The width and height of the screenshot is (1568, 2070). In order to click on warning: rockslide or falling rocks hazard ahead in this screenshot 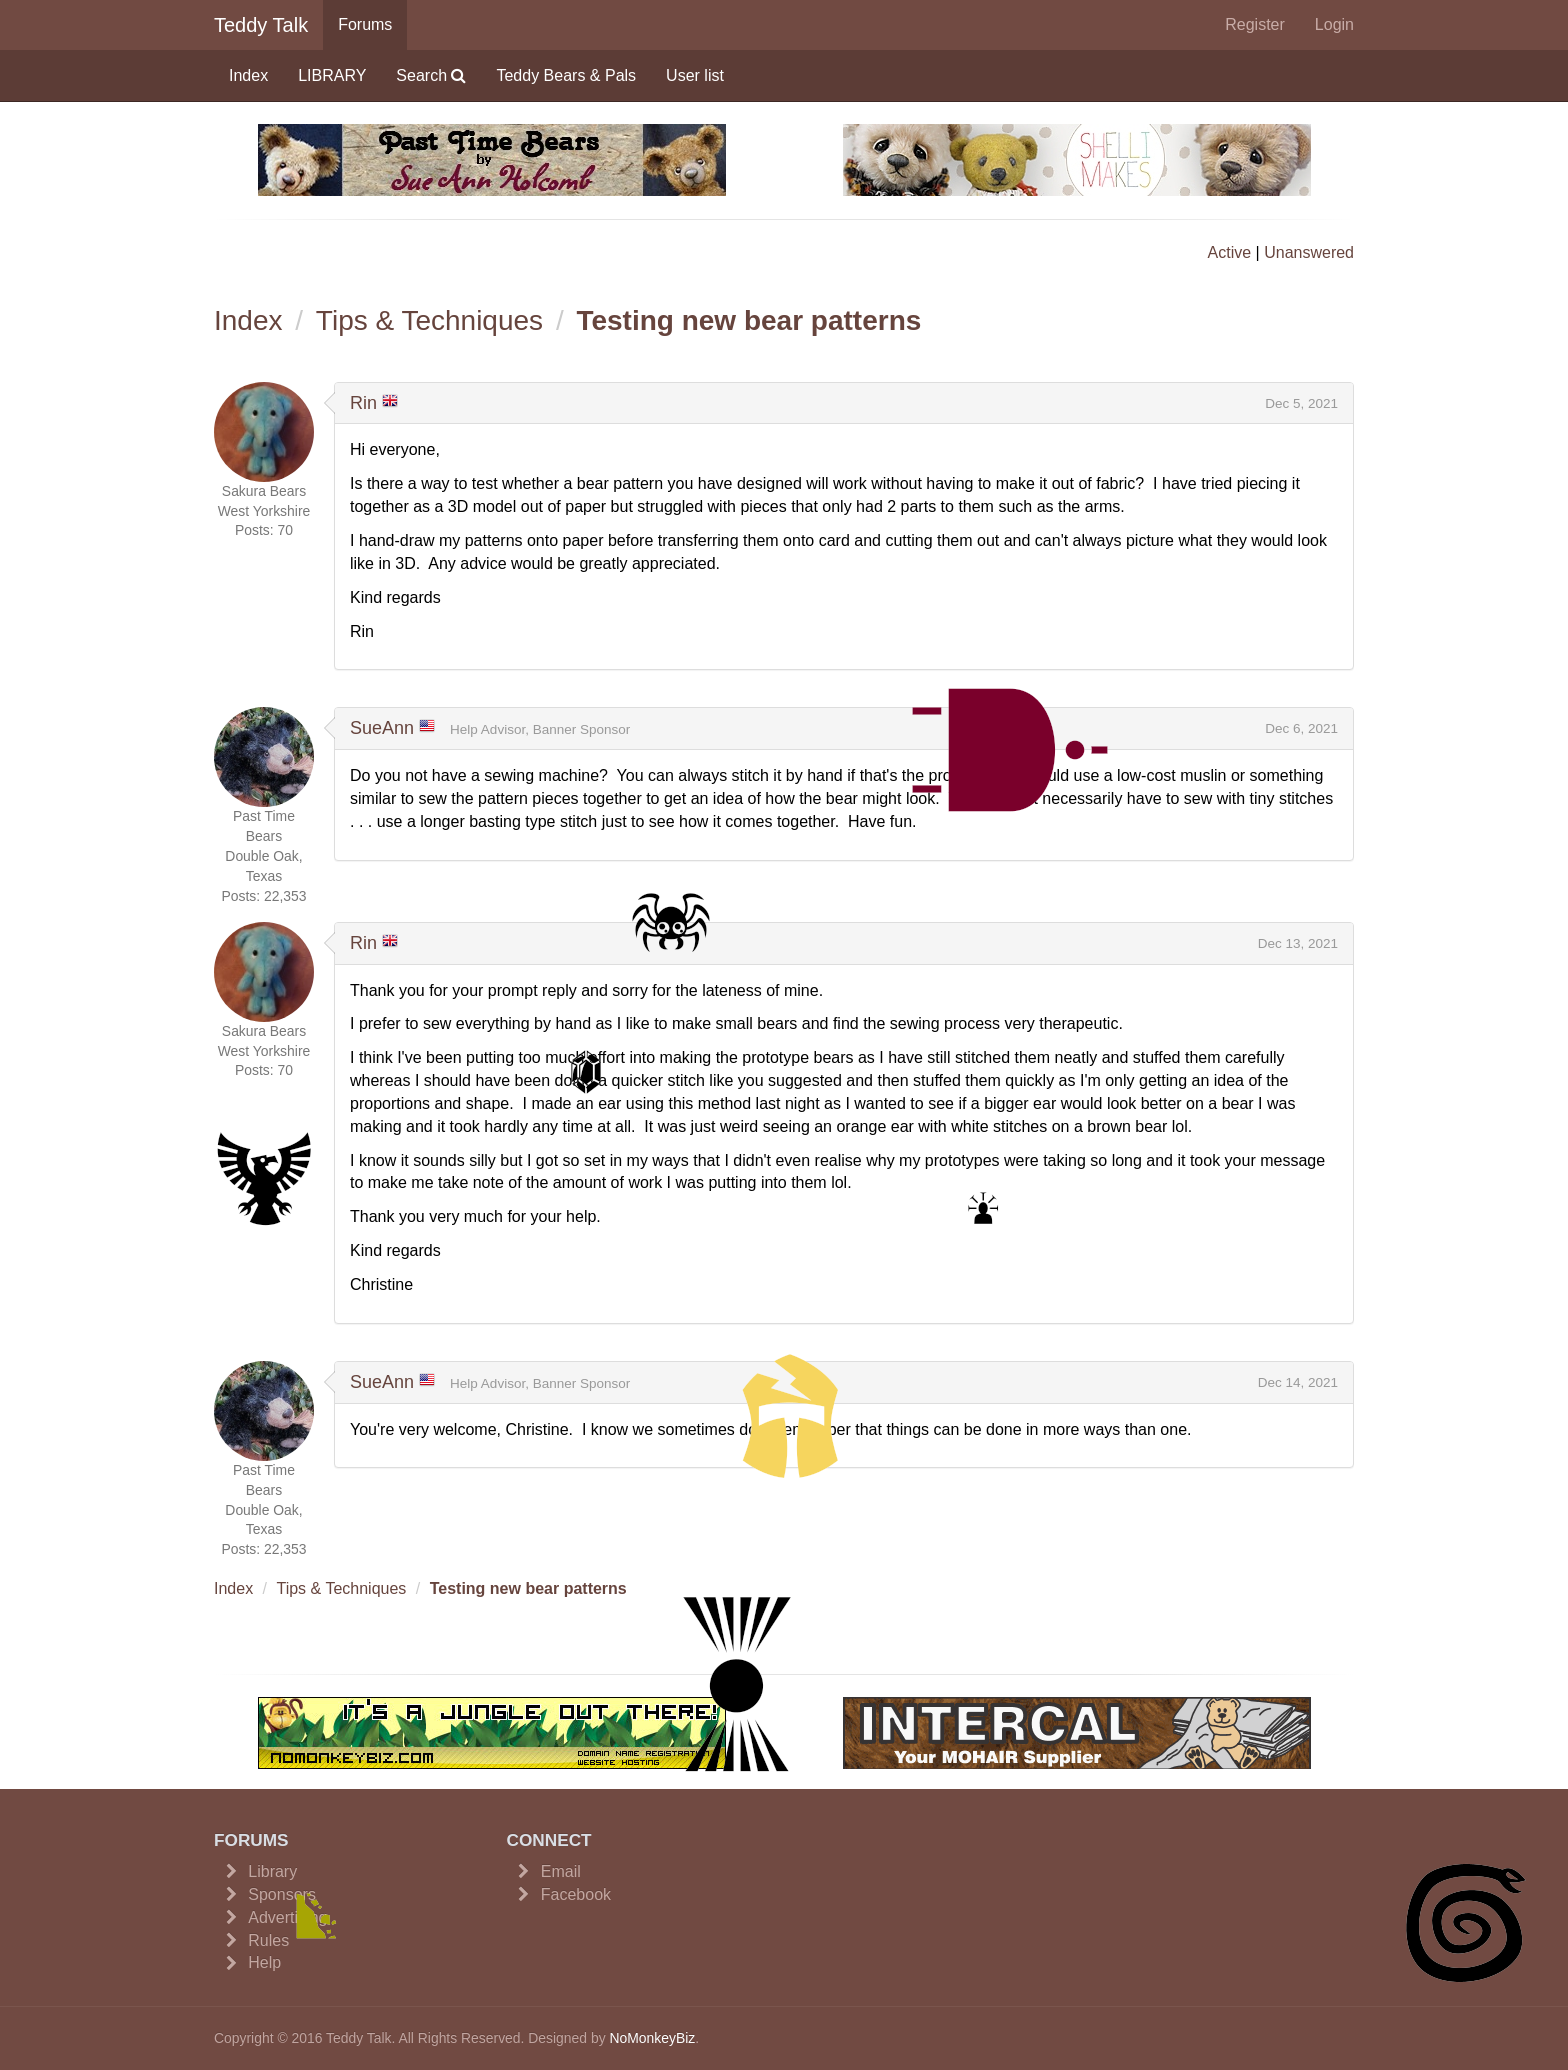, I will do `click(320, 1915)`.